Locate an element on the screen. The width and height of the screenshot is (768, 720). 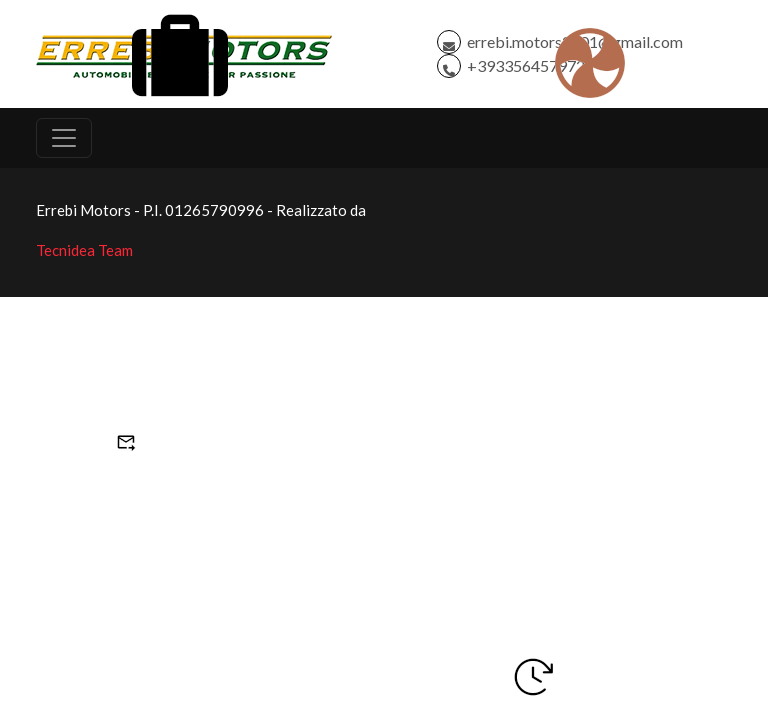
forward an email to another recipient is located at coordinates (126, 442).